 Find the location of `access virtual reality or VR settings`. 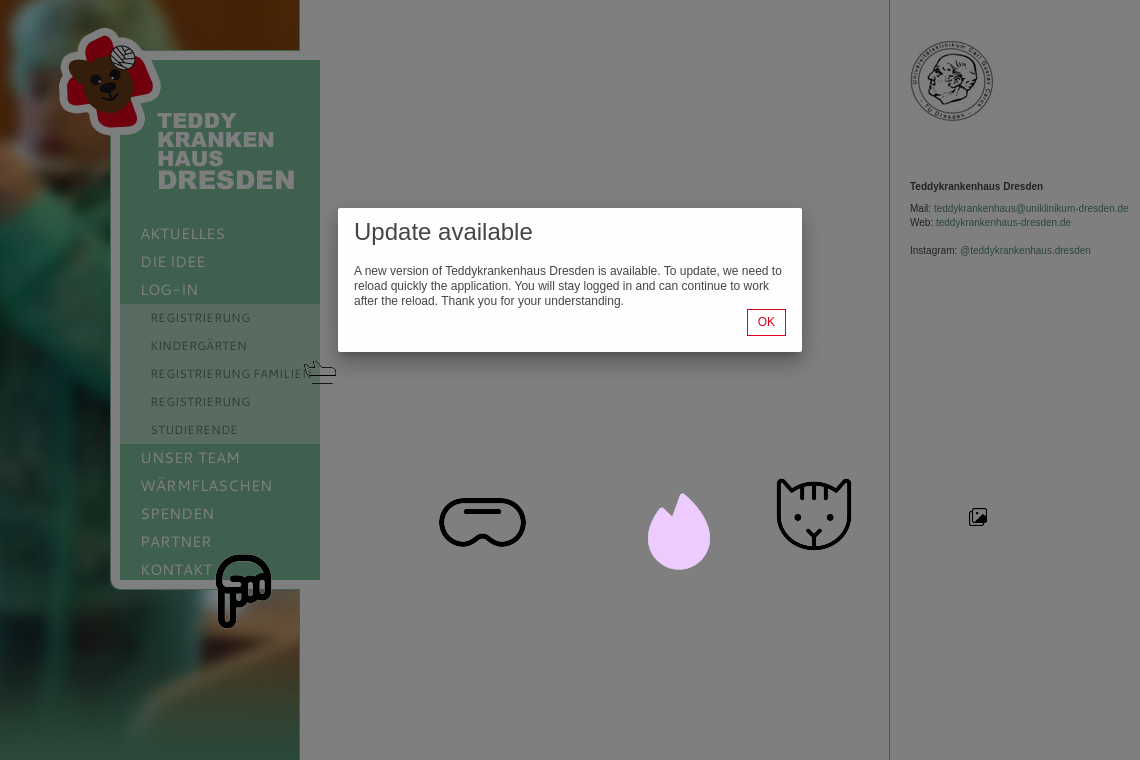

access virtual reality or VR settings is located at coordinates (482, 522).